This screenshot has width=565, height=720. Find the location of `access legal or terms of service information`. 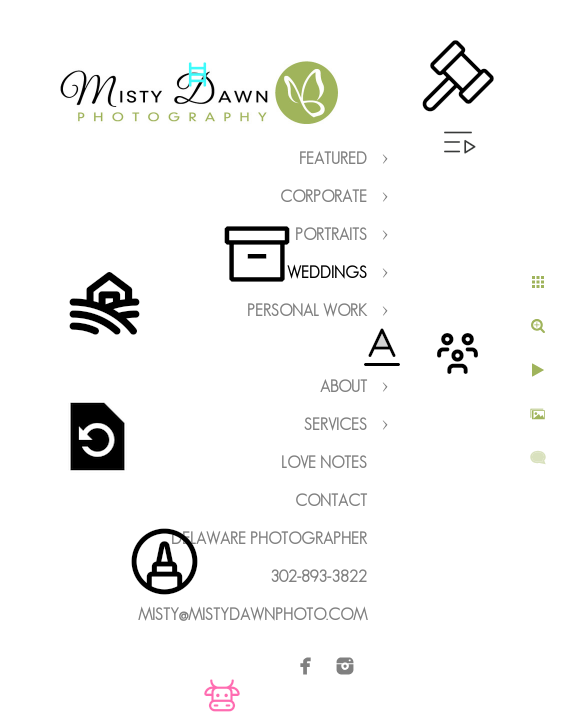

access legal or terms of service information is located at coordinates (455, 78).